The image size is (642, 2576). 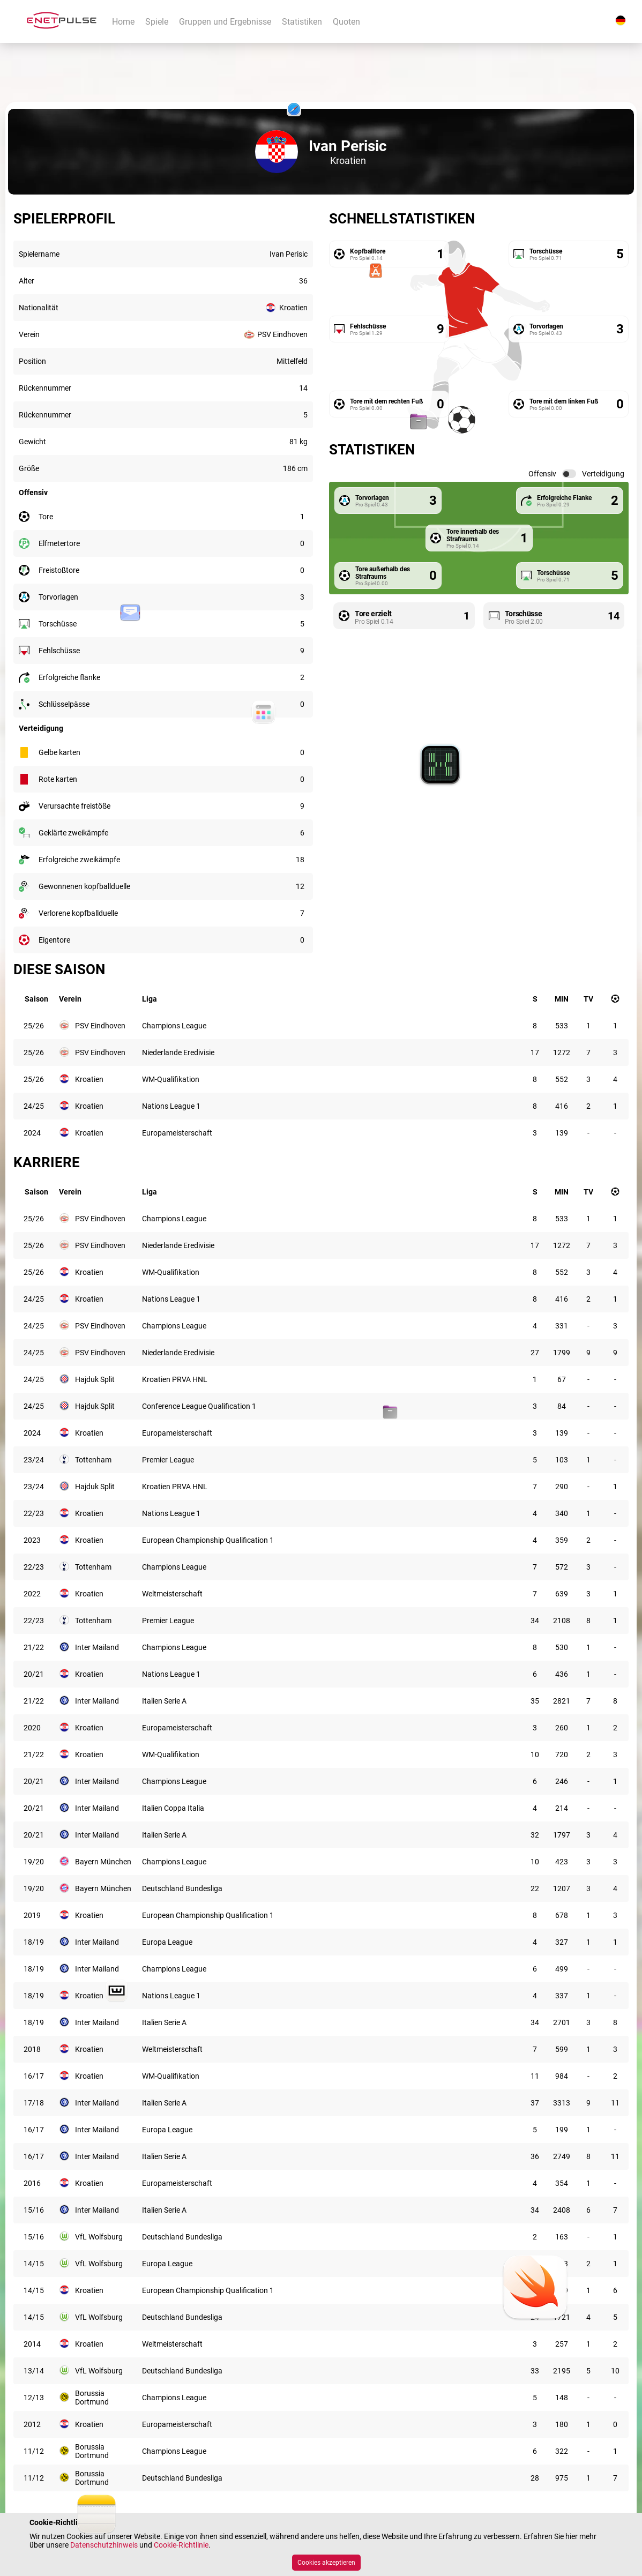 What do you see at coordinates (116, 1990) in the screenshot?
I see `open wootility keyboard configuration app` at bounding box center [116, 1990].